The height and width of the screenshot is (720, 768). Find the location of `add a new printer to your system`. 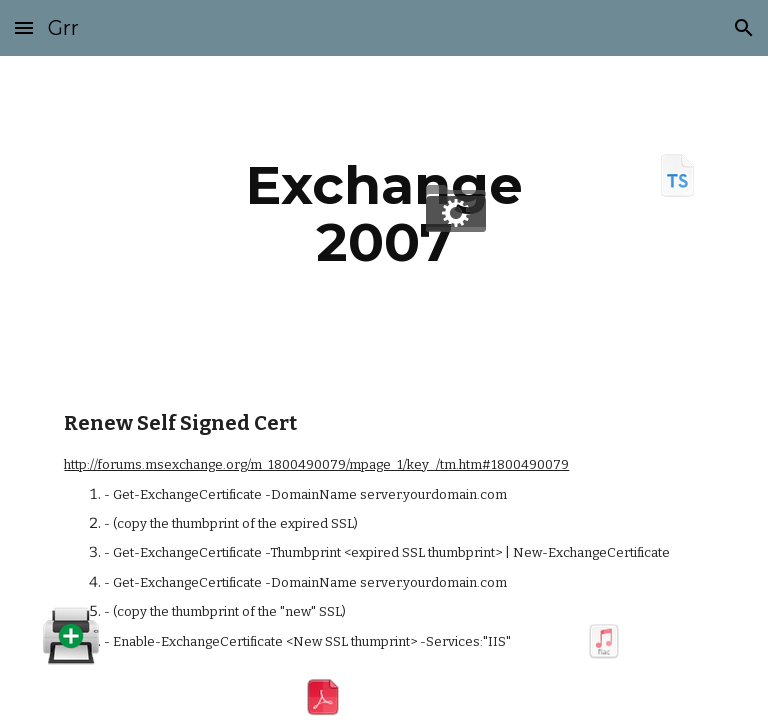

add a new printer to your system is located at coordinates (71, 636).